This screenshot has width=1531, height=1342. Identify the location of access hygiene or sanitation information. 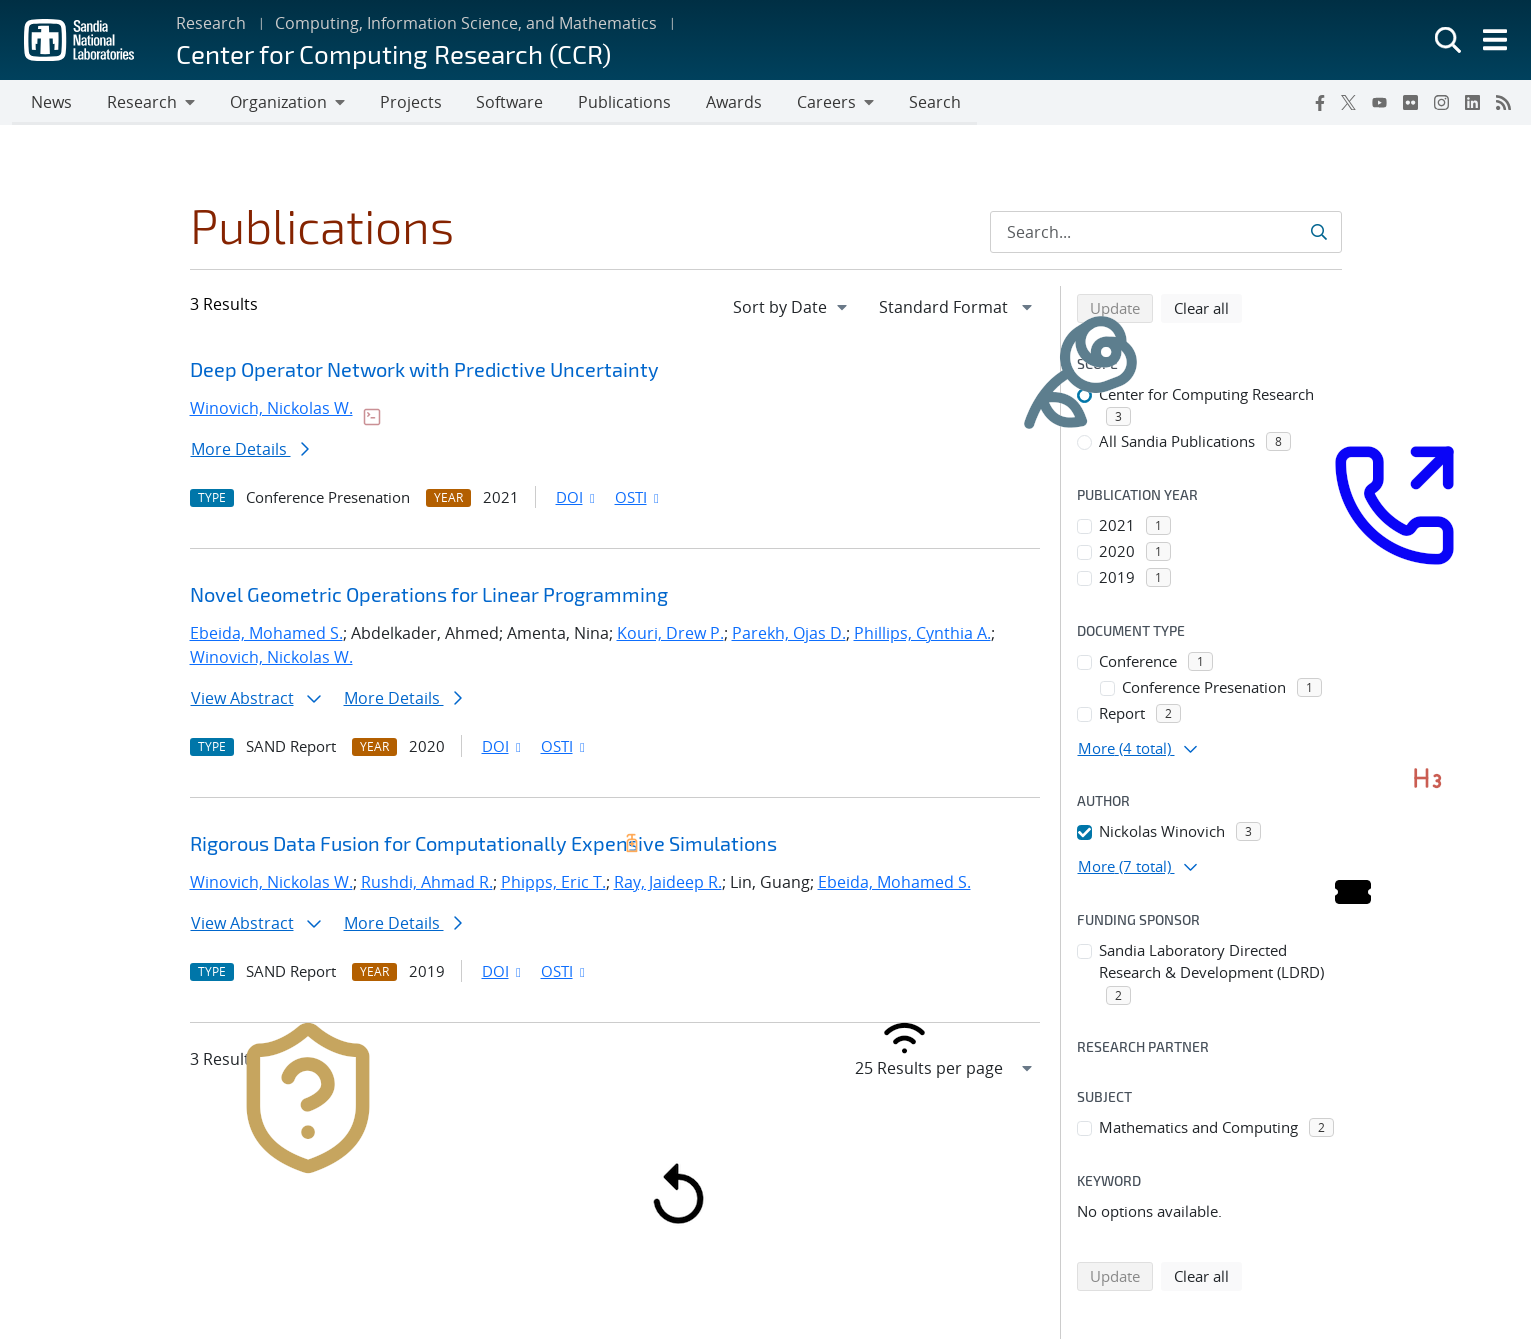
(632, 843).